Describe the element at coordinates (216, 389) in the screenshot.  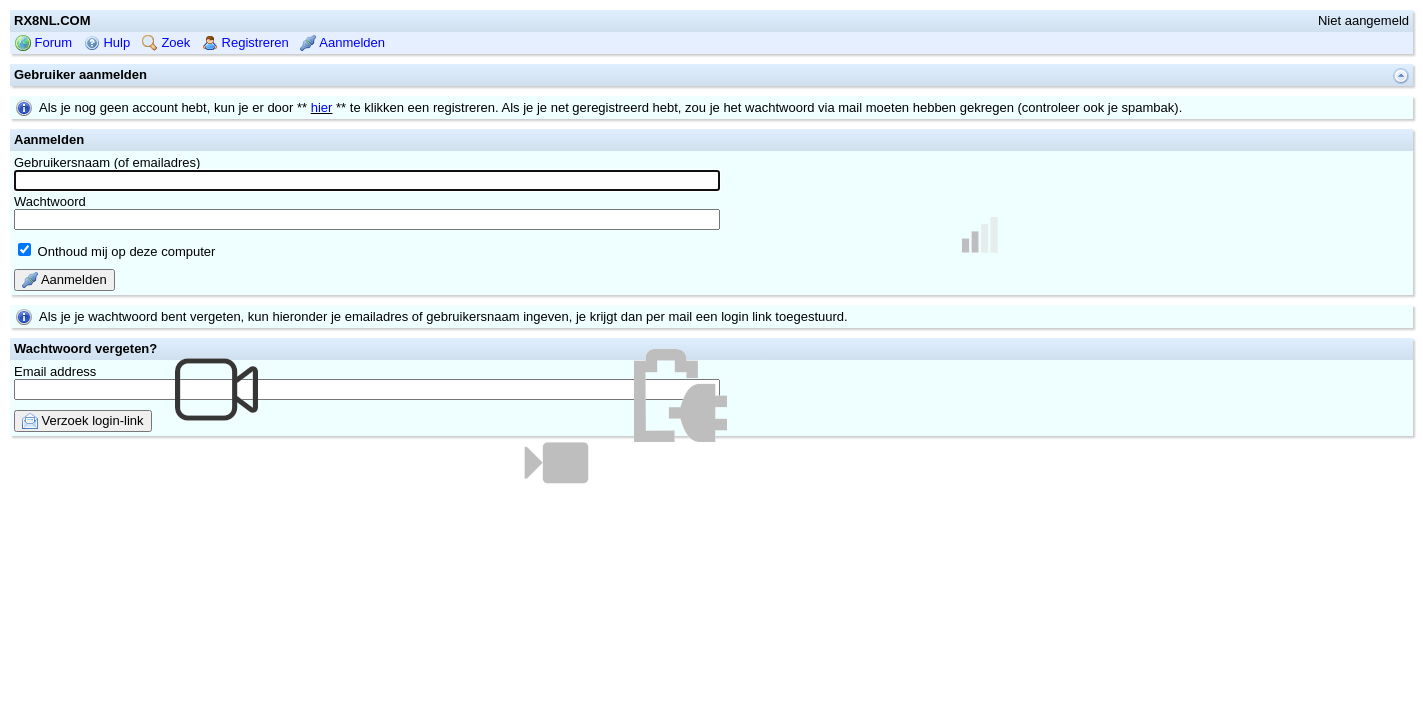
I see `start a video call` at that location.